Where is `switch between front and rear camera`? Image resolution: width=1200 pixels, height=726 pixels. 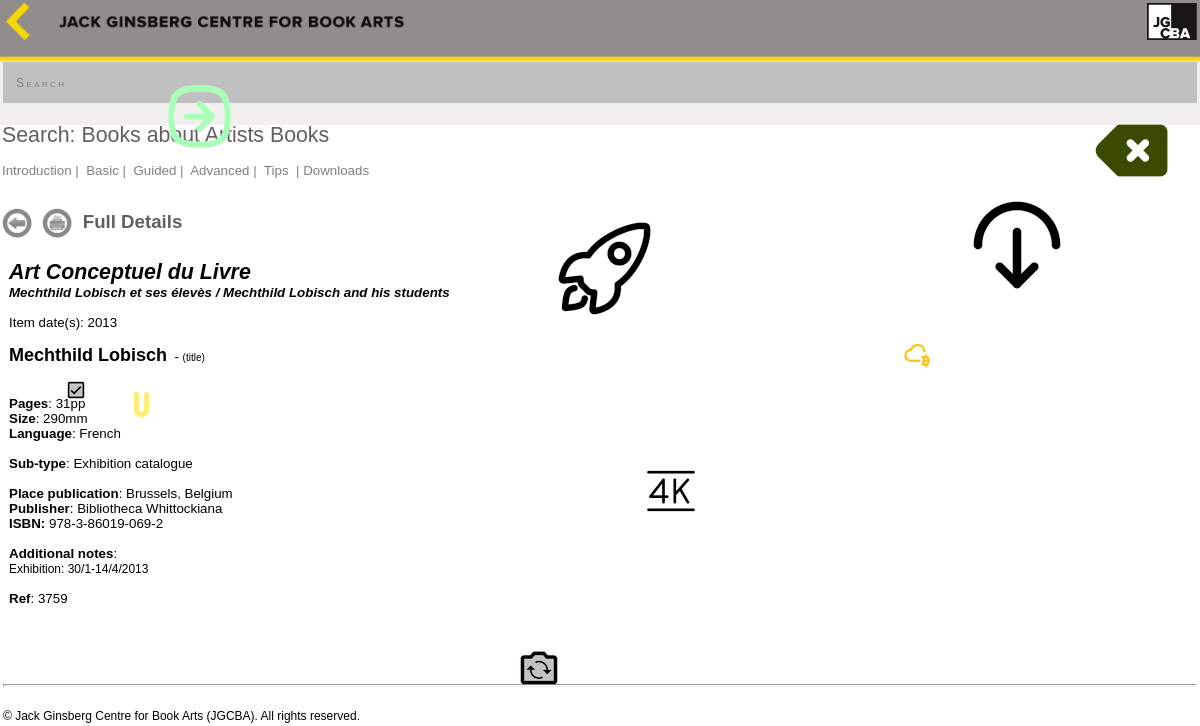 switch between front and rear camera is located at coordinates (539, 668).